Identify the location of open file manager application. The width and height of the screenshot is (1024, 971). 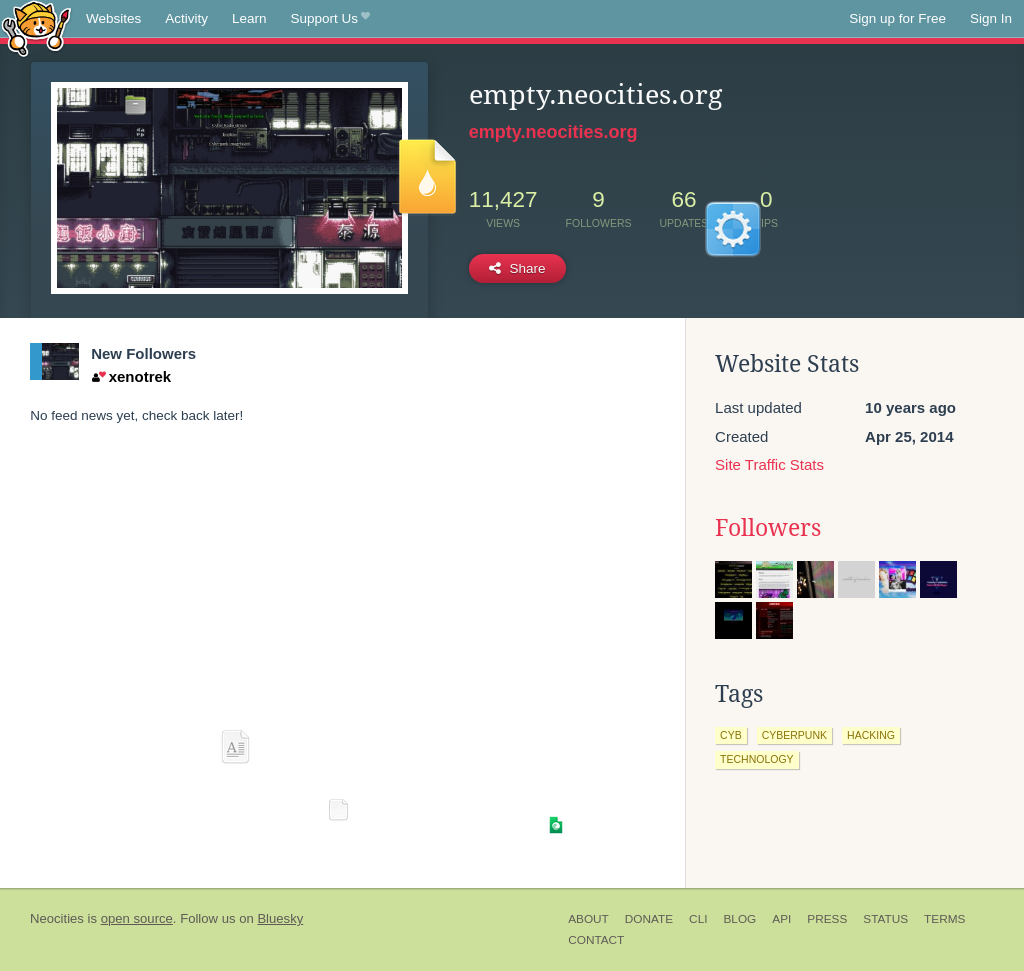
(135, 104).